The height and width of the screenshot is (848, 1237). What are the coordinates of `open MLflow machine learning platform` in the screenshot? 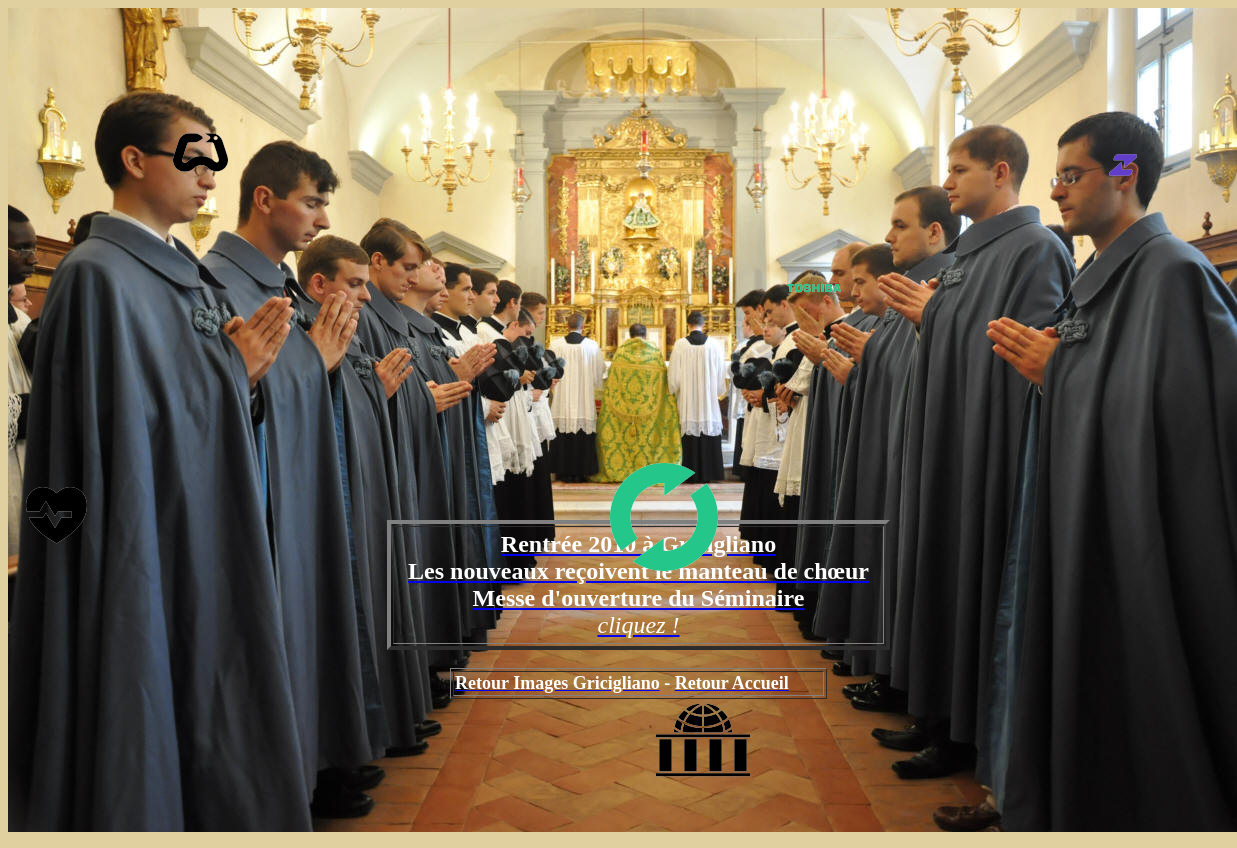 It's located at (664, 517).